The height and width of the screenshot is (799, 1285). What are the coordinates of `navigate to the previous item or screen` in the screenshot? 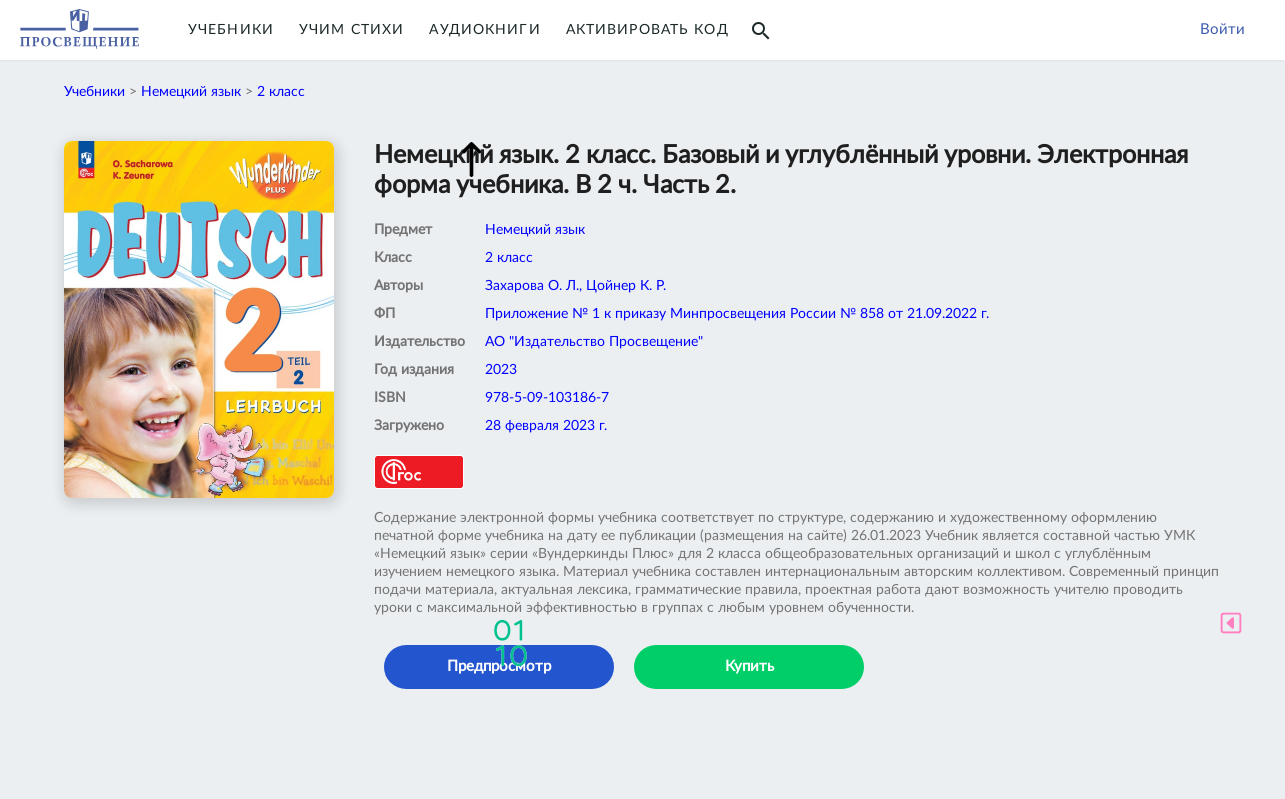 It's located at (1231, 623).